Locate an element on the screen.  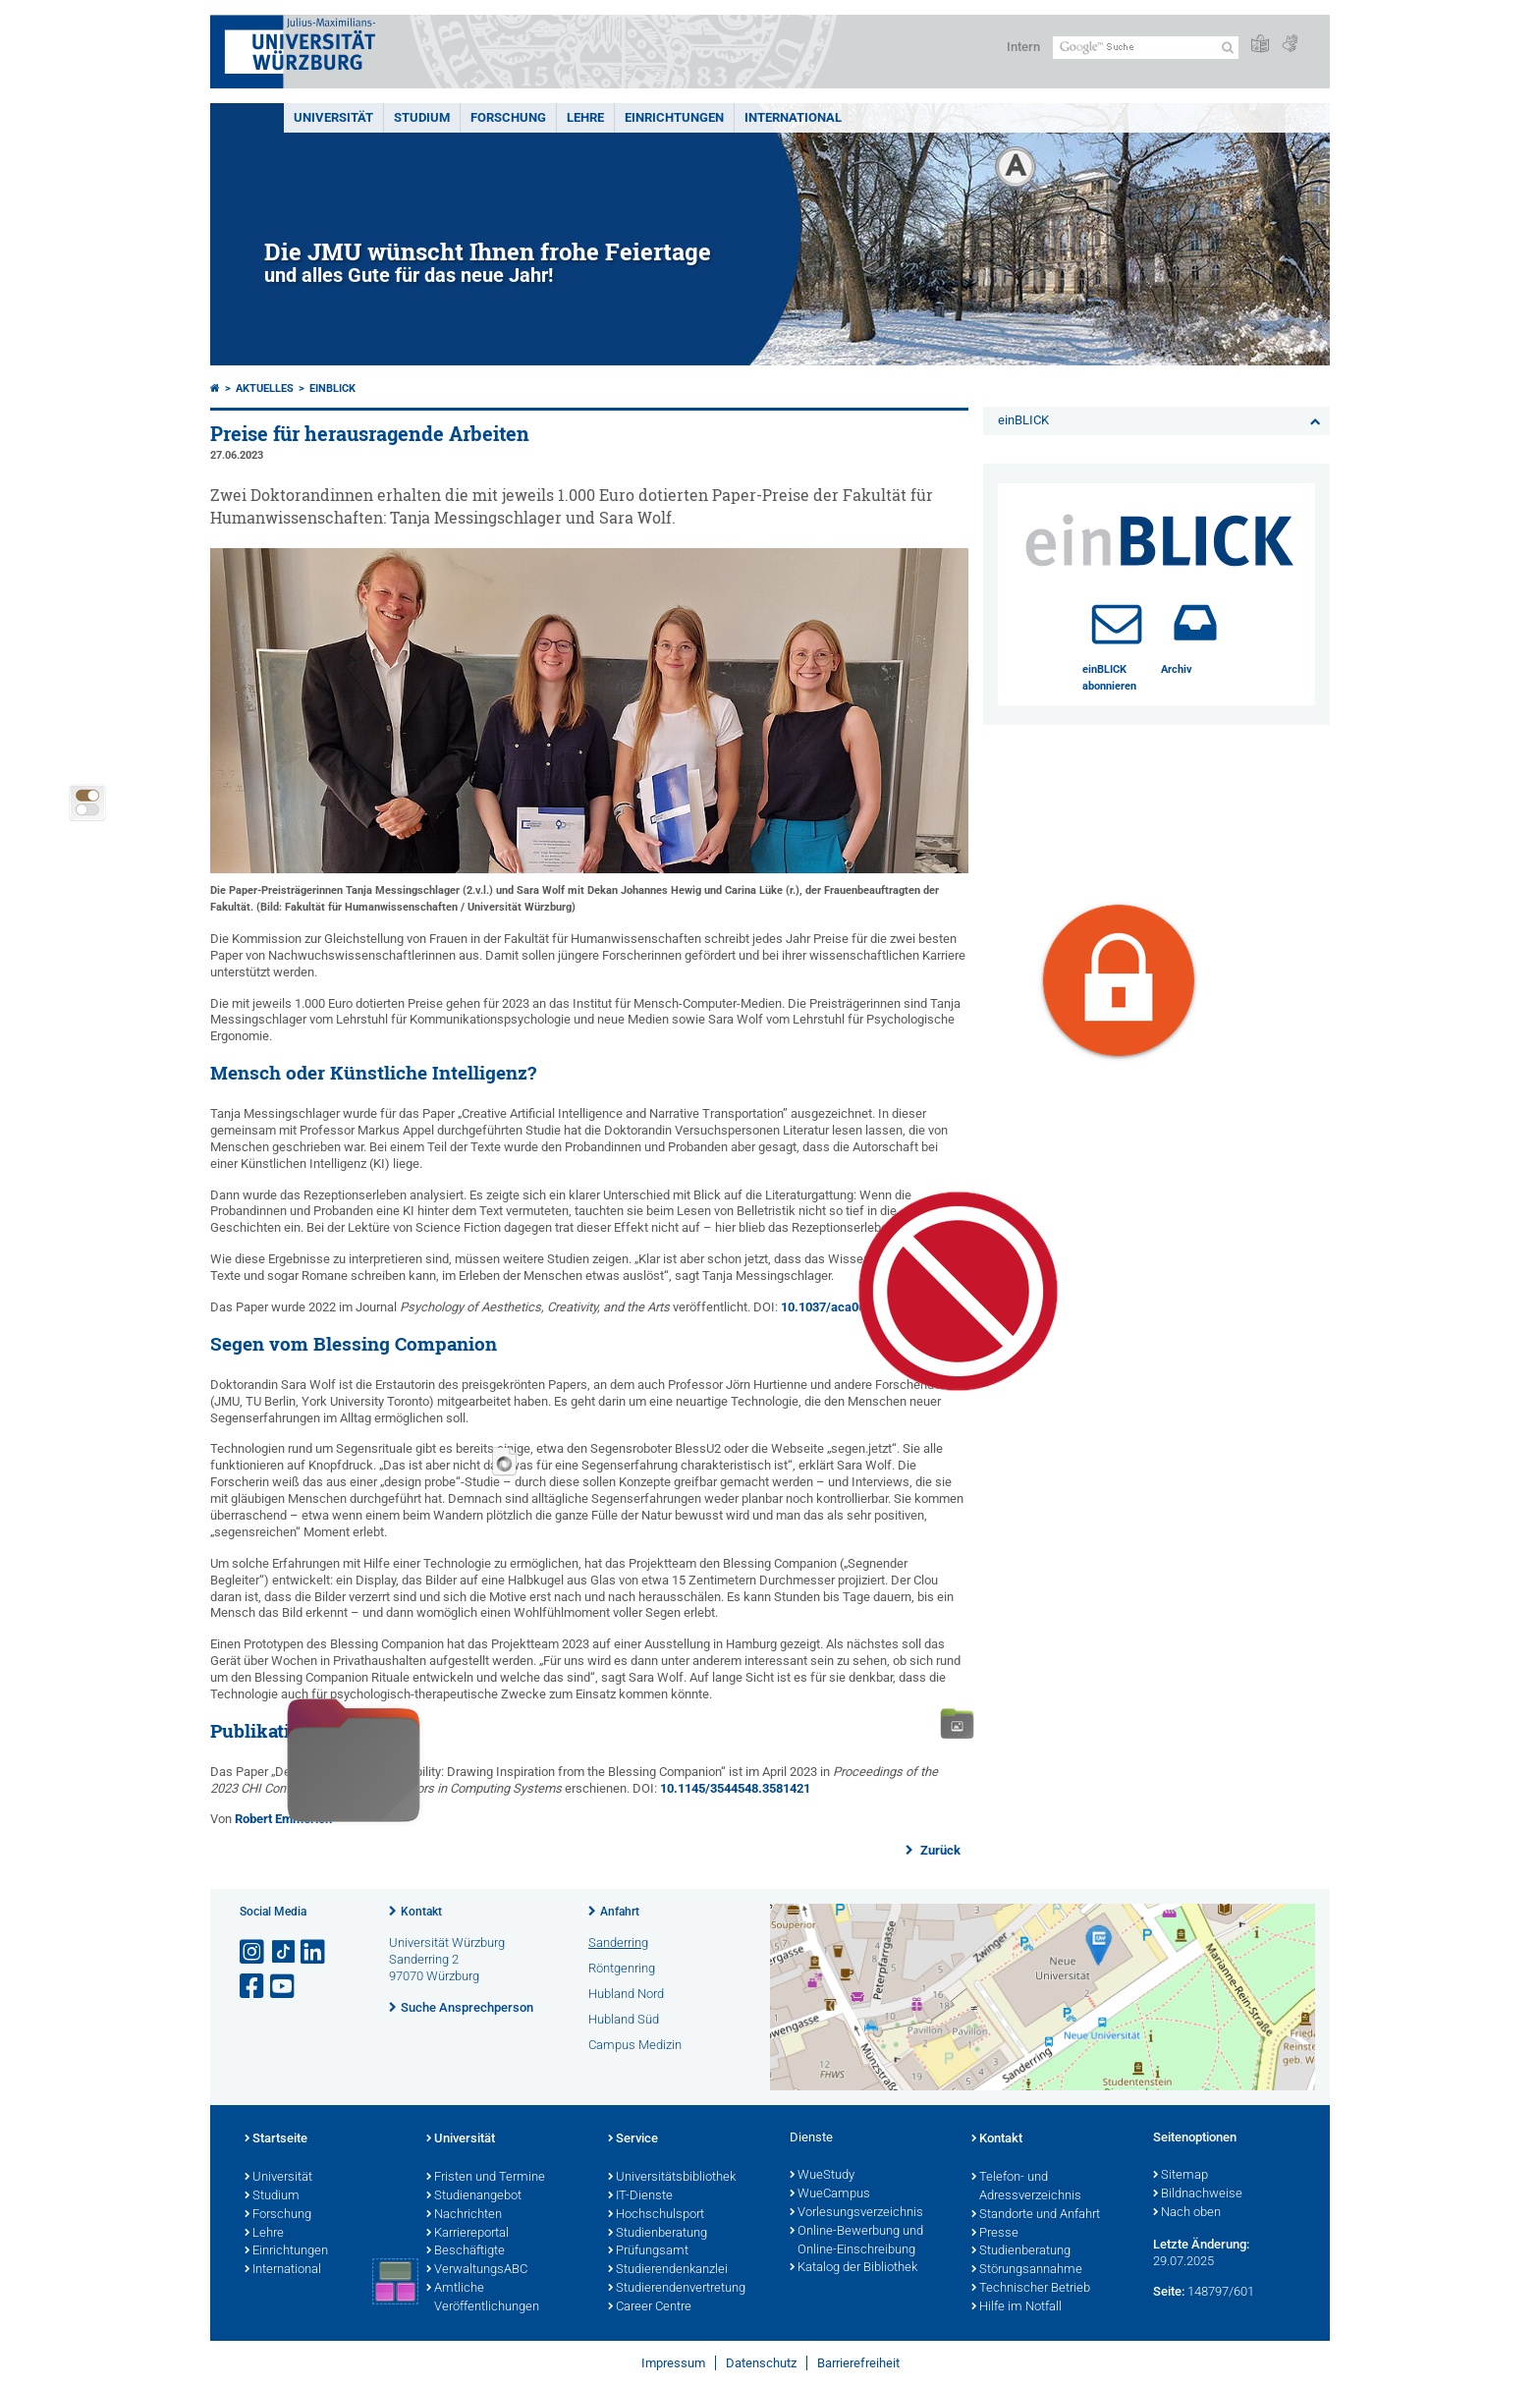
indicates a JSON file type is located at coordinates (504, 1461).